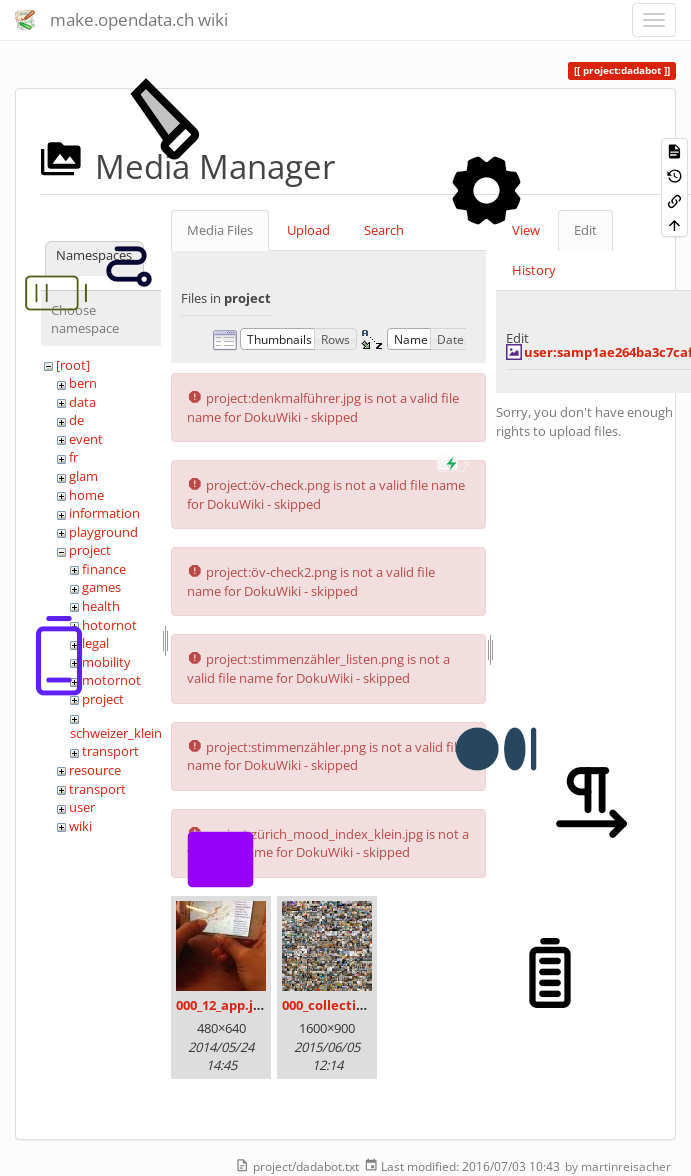 The height and width of the screenshot is (1176, 691). What do you see at coordinates (496, 749) in the screenshot?
I see `open the Medium app` at bounding box center [496, 749].